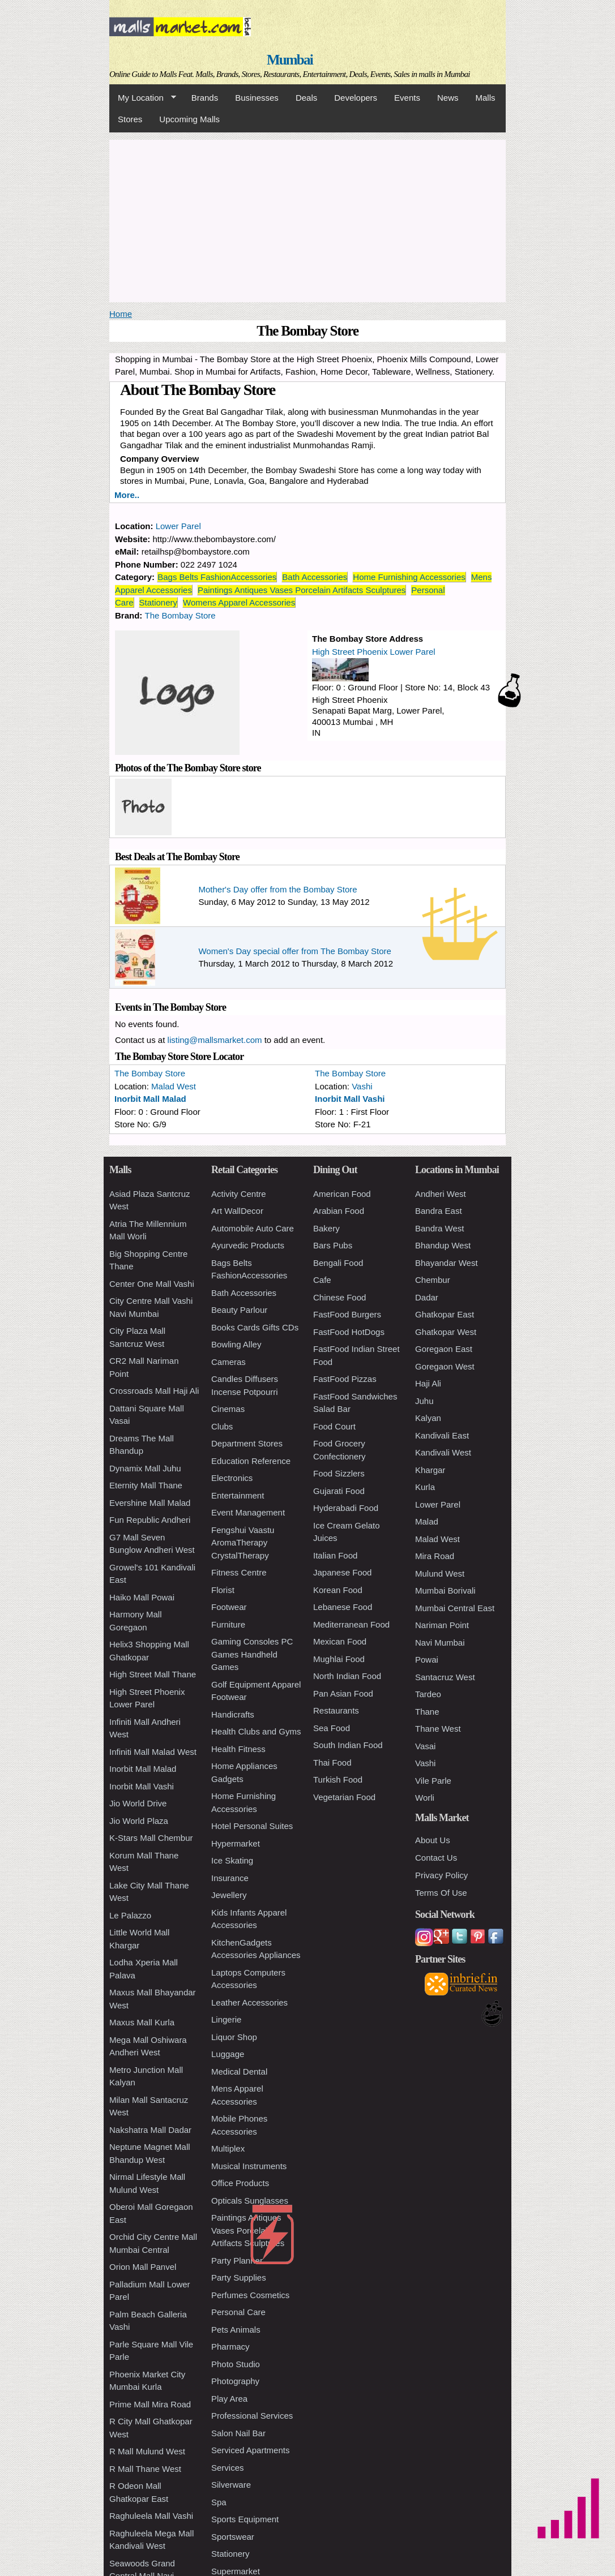  I want to click on indicates cellular or network signal strength, so click(568, 2508).